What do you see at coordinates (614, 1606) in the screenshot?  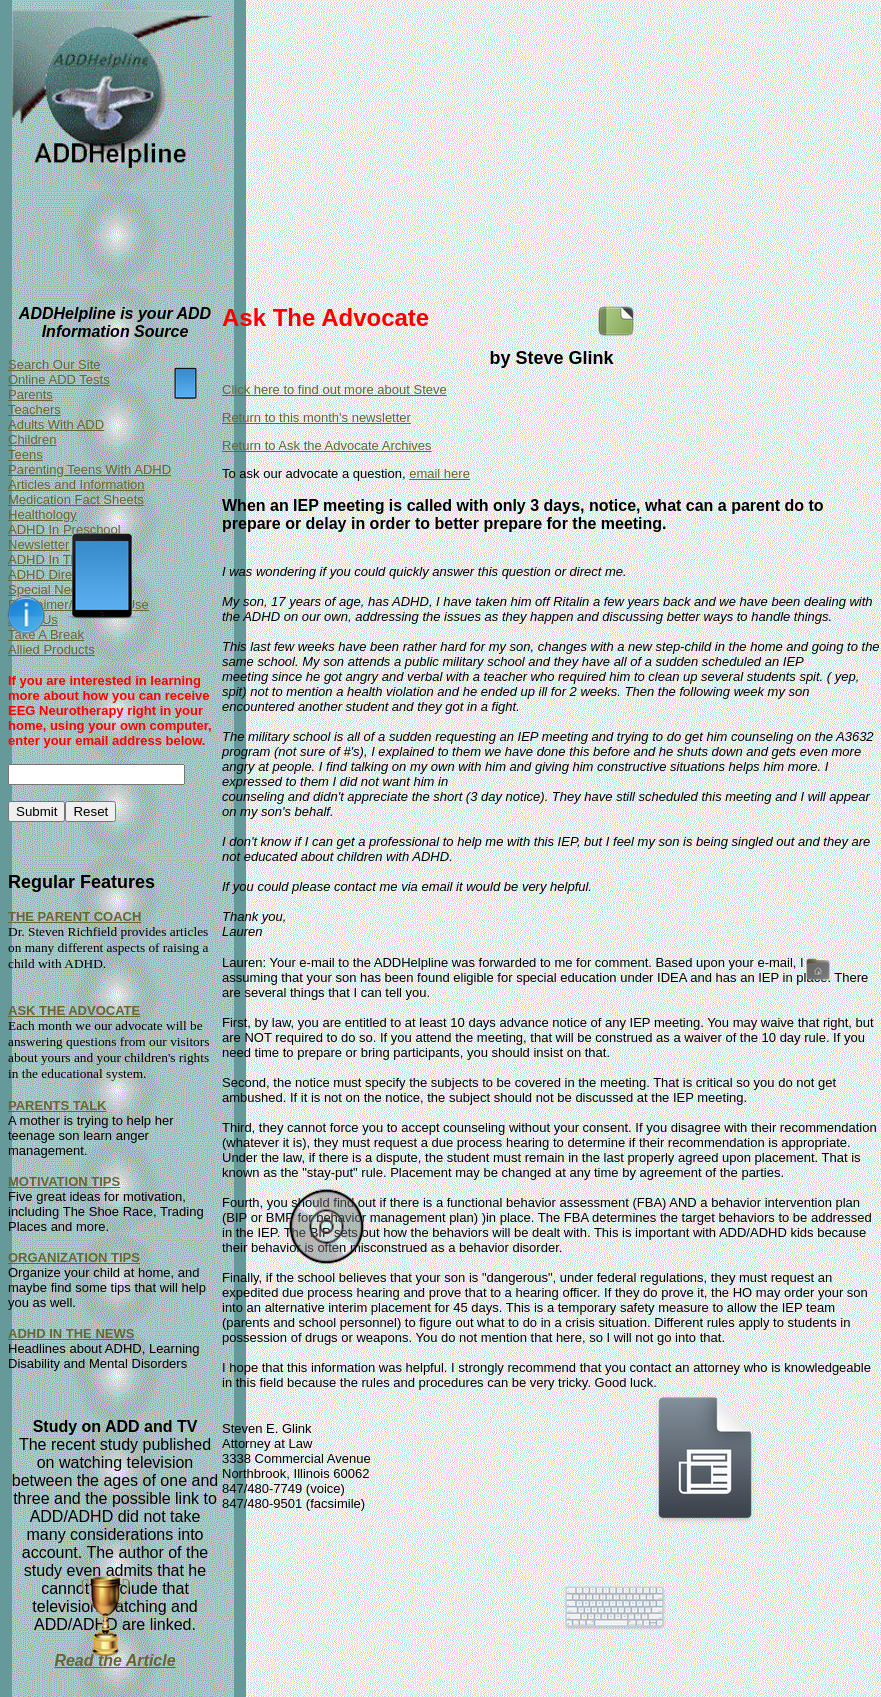 I see `connect a bluetooth keyboard` at bounding box center [614, 1606].